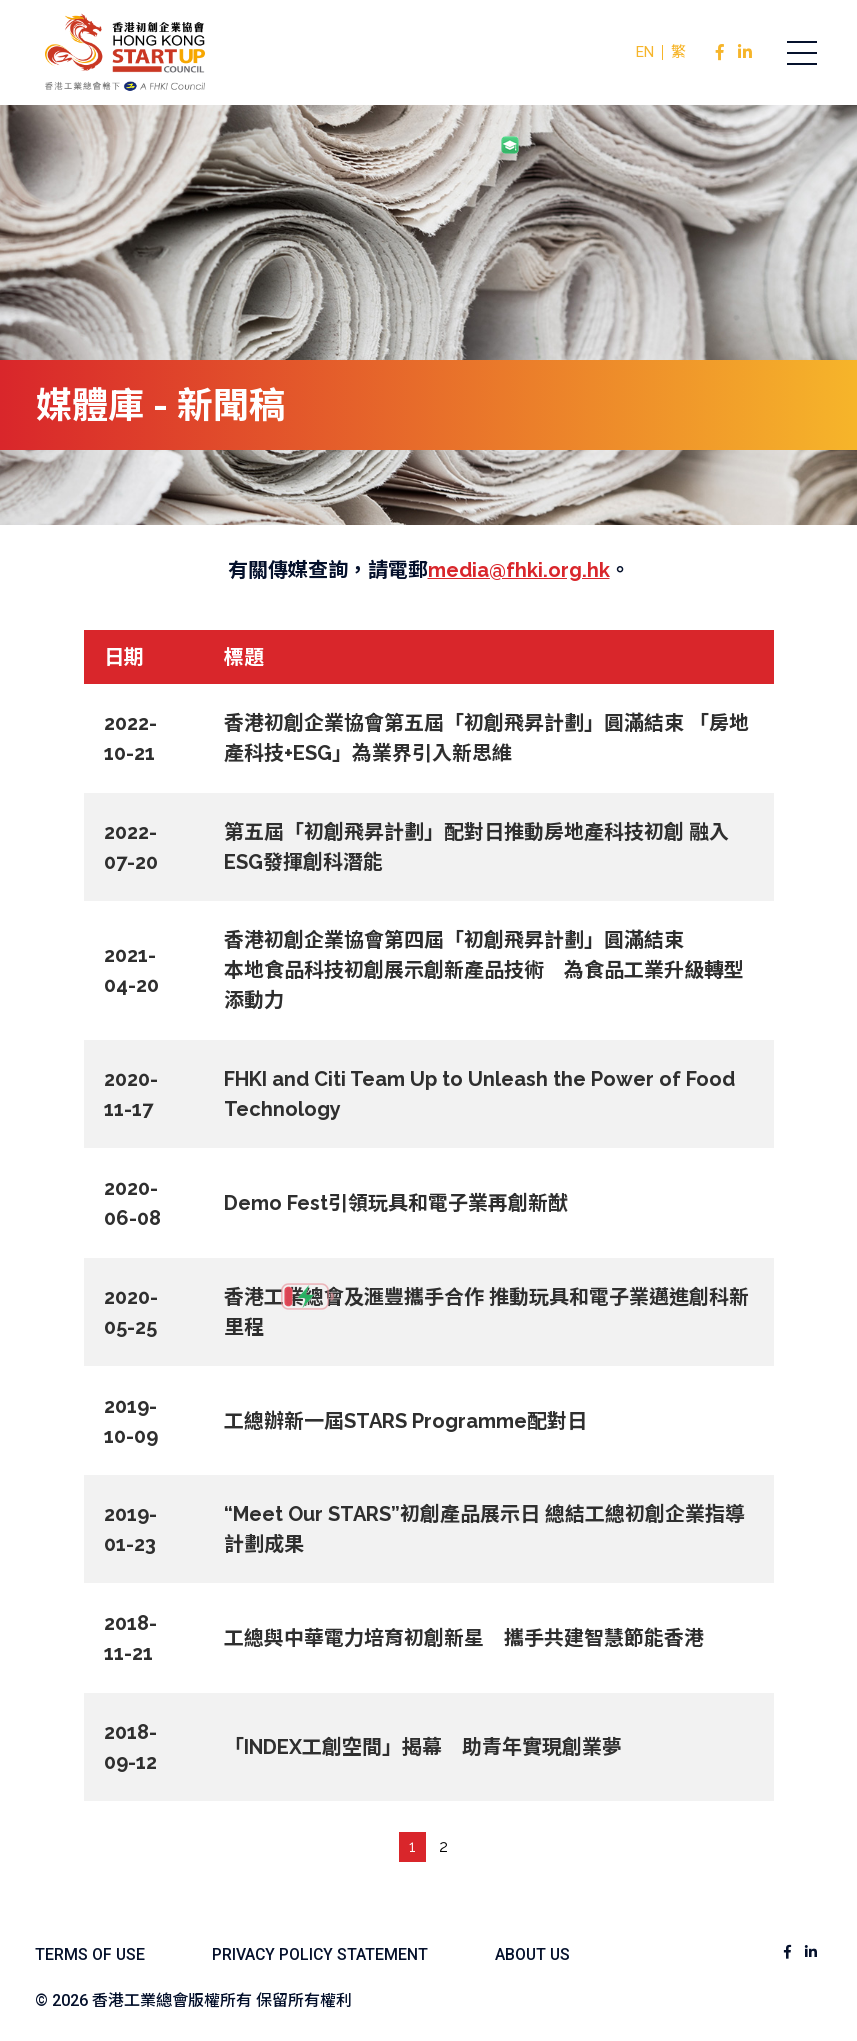 The width and height of the screenshot is (857, 2041). I want to click on open education or learning apps, so click(510, 145).